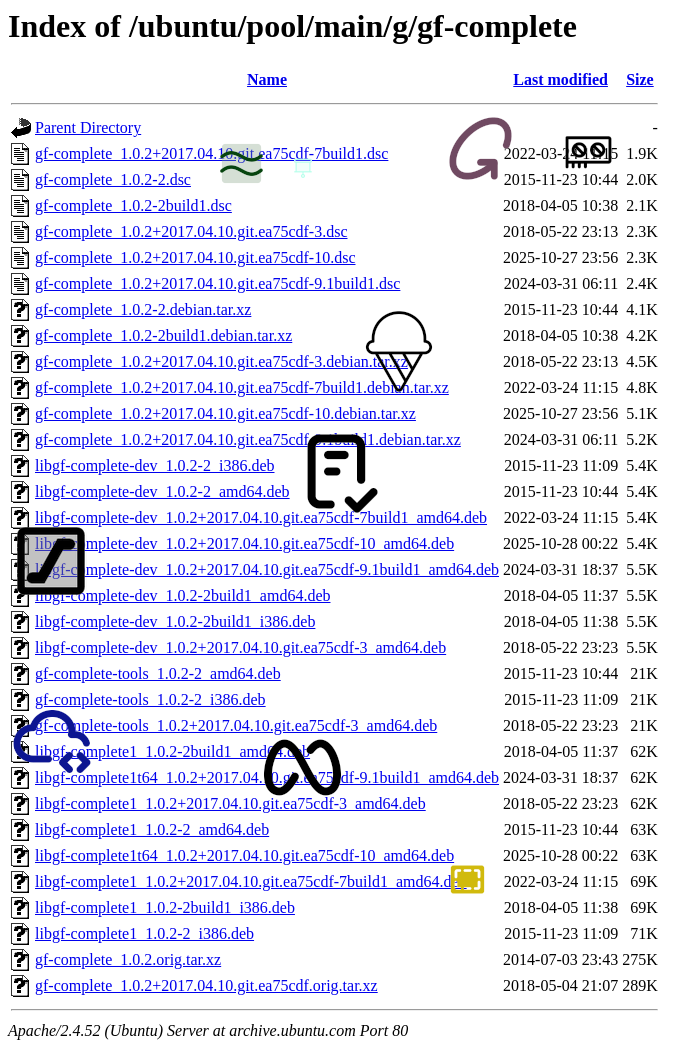 This screenshot has width=674, height=1048. Describe the element at coordinates (588, 151) in the screenshot. I see `view graphics card or GPU information` at that location.